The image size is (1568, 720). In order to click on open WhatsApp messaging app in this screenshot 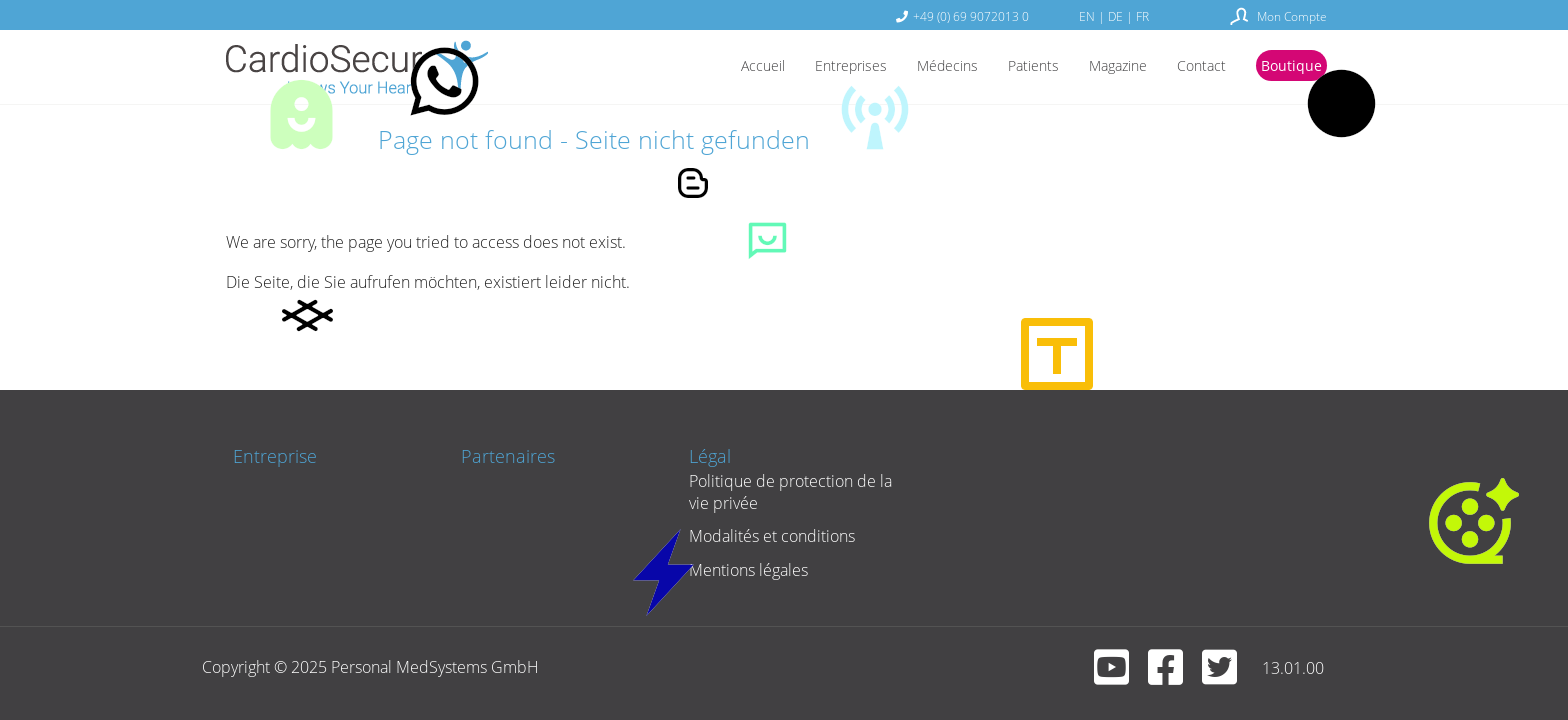, I will do `click(444, 81)`.